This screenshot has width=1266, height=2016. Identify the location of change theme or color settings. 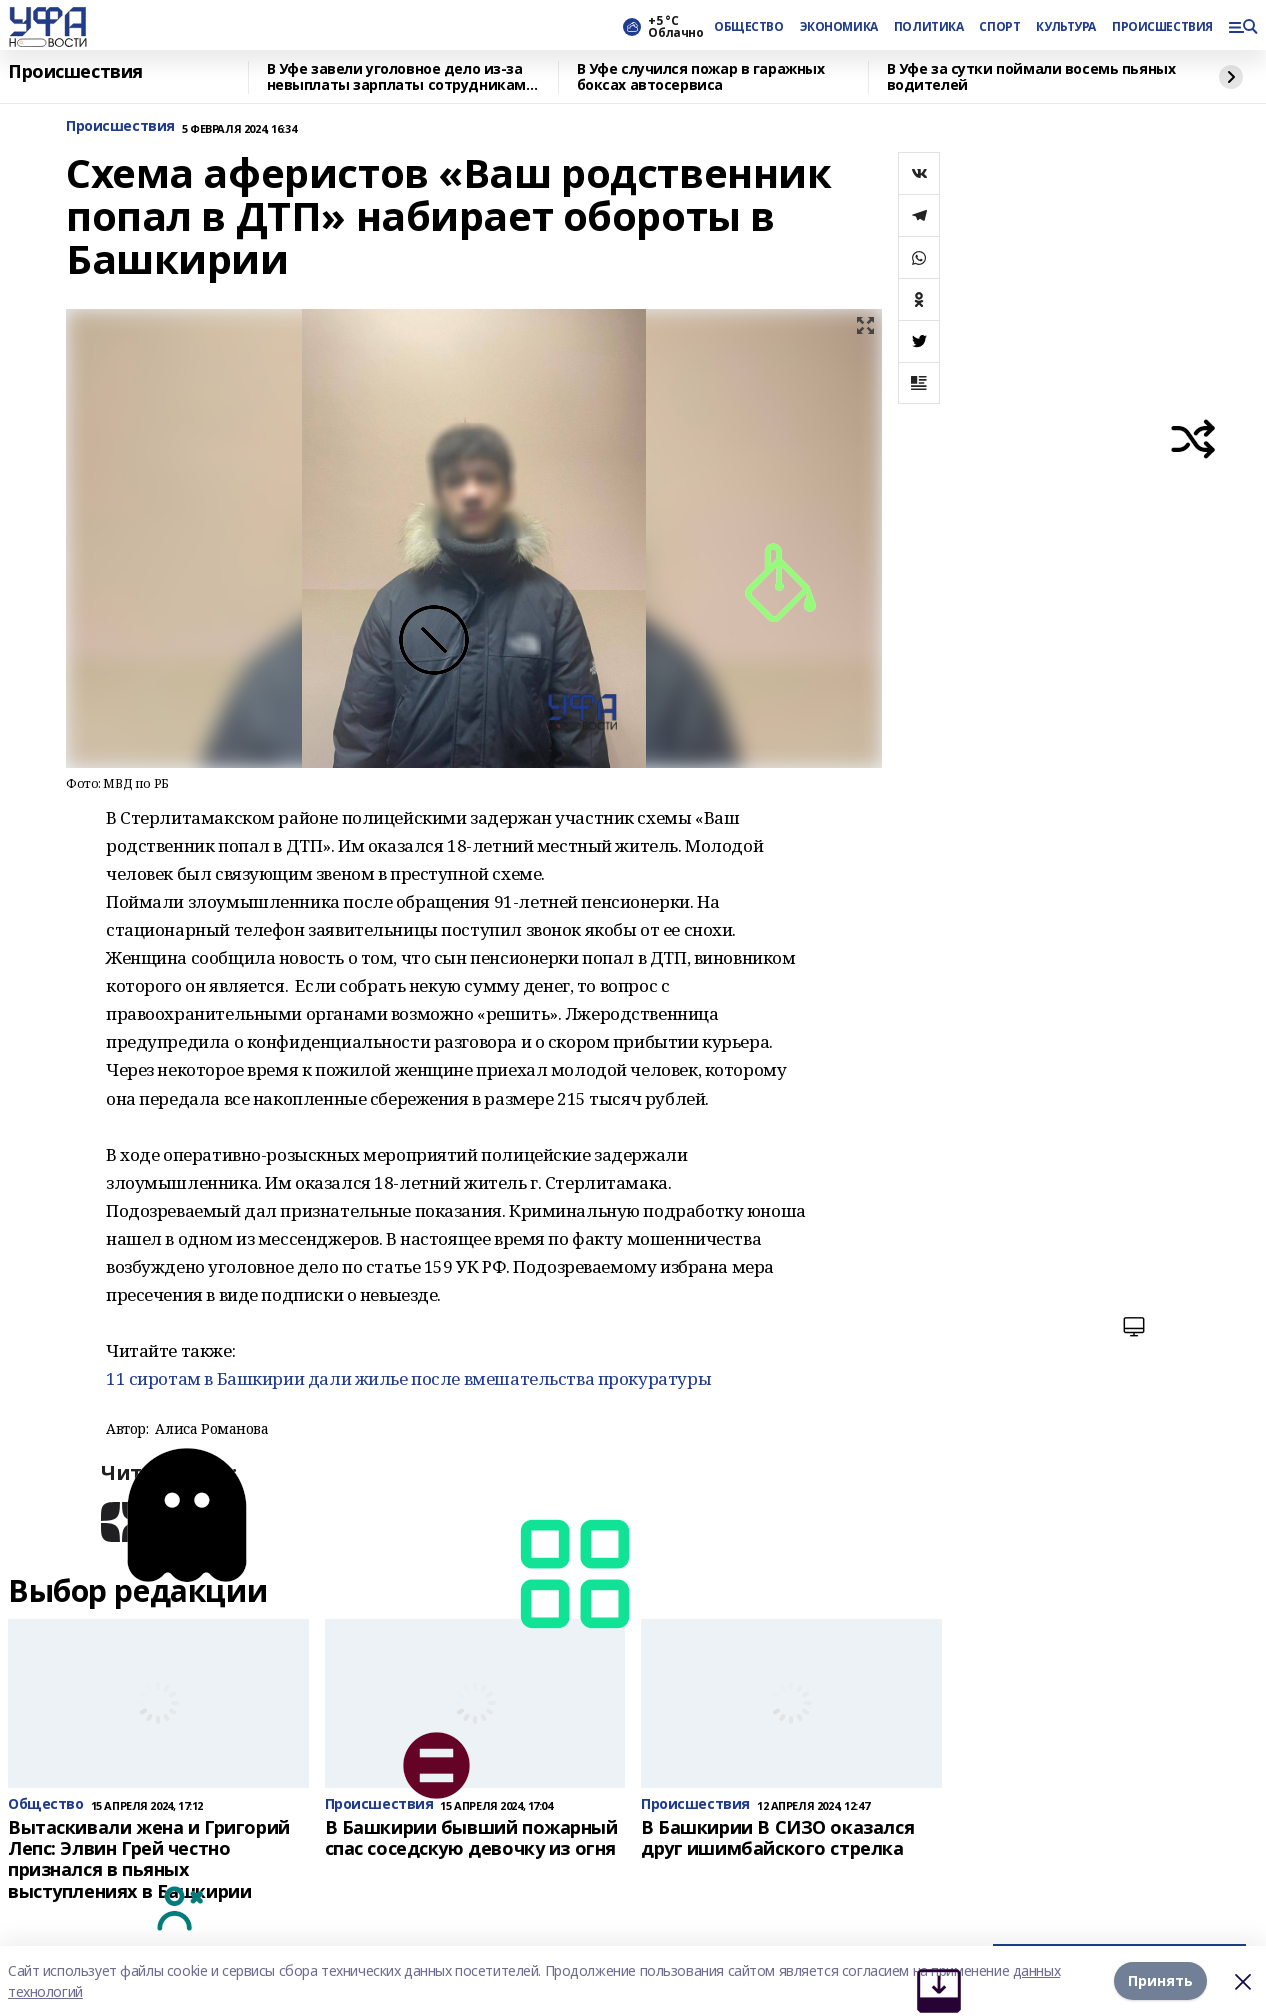
(779, 583).